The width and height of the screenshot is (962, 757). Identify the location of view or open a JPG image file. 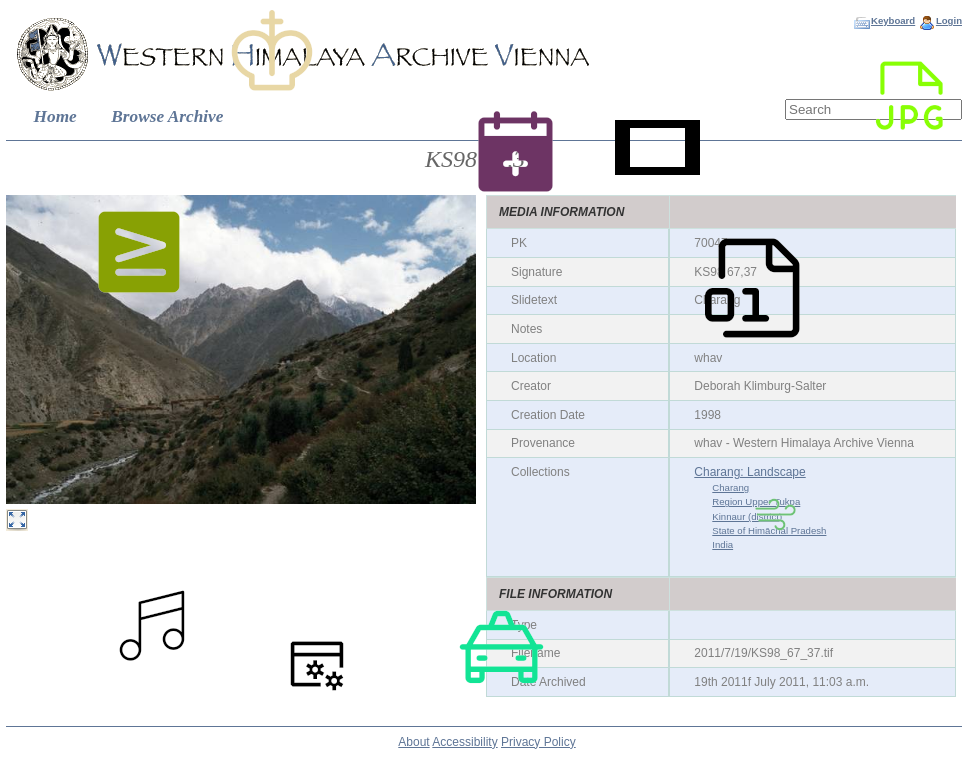
(911, 98).